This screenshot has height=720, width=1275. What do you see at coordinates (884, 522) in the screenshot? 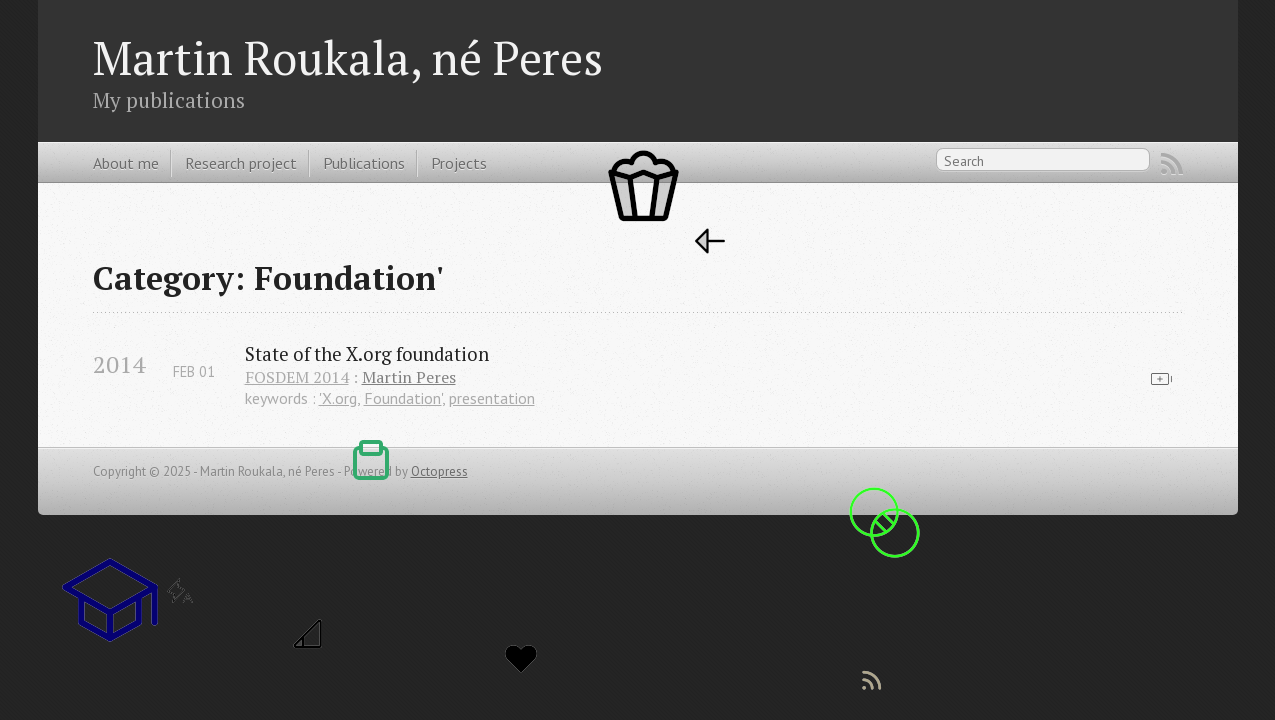
I see `apply intersect operation to selected shapes` at bounding box center [884, 522].